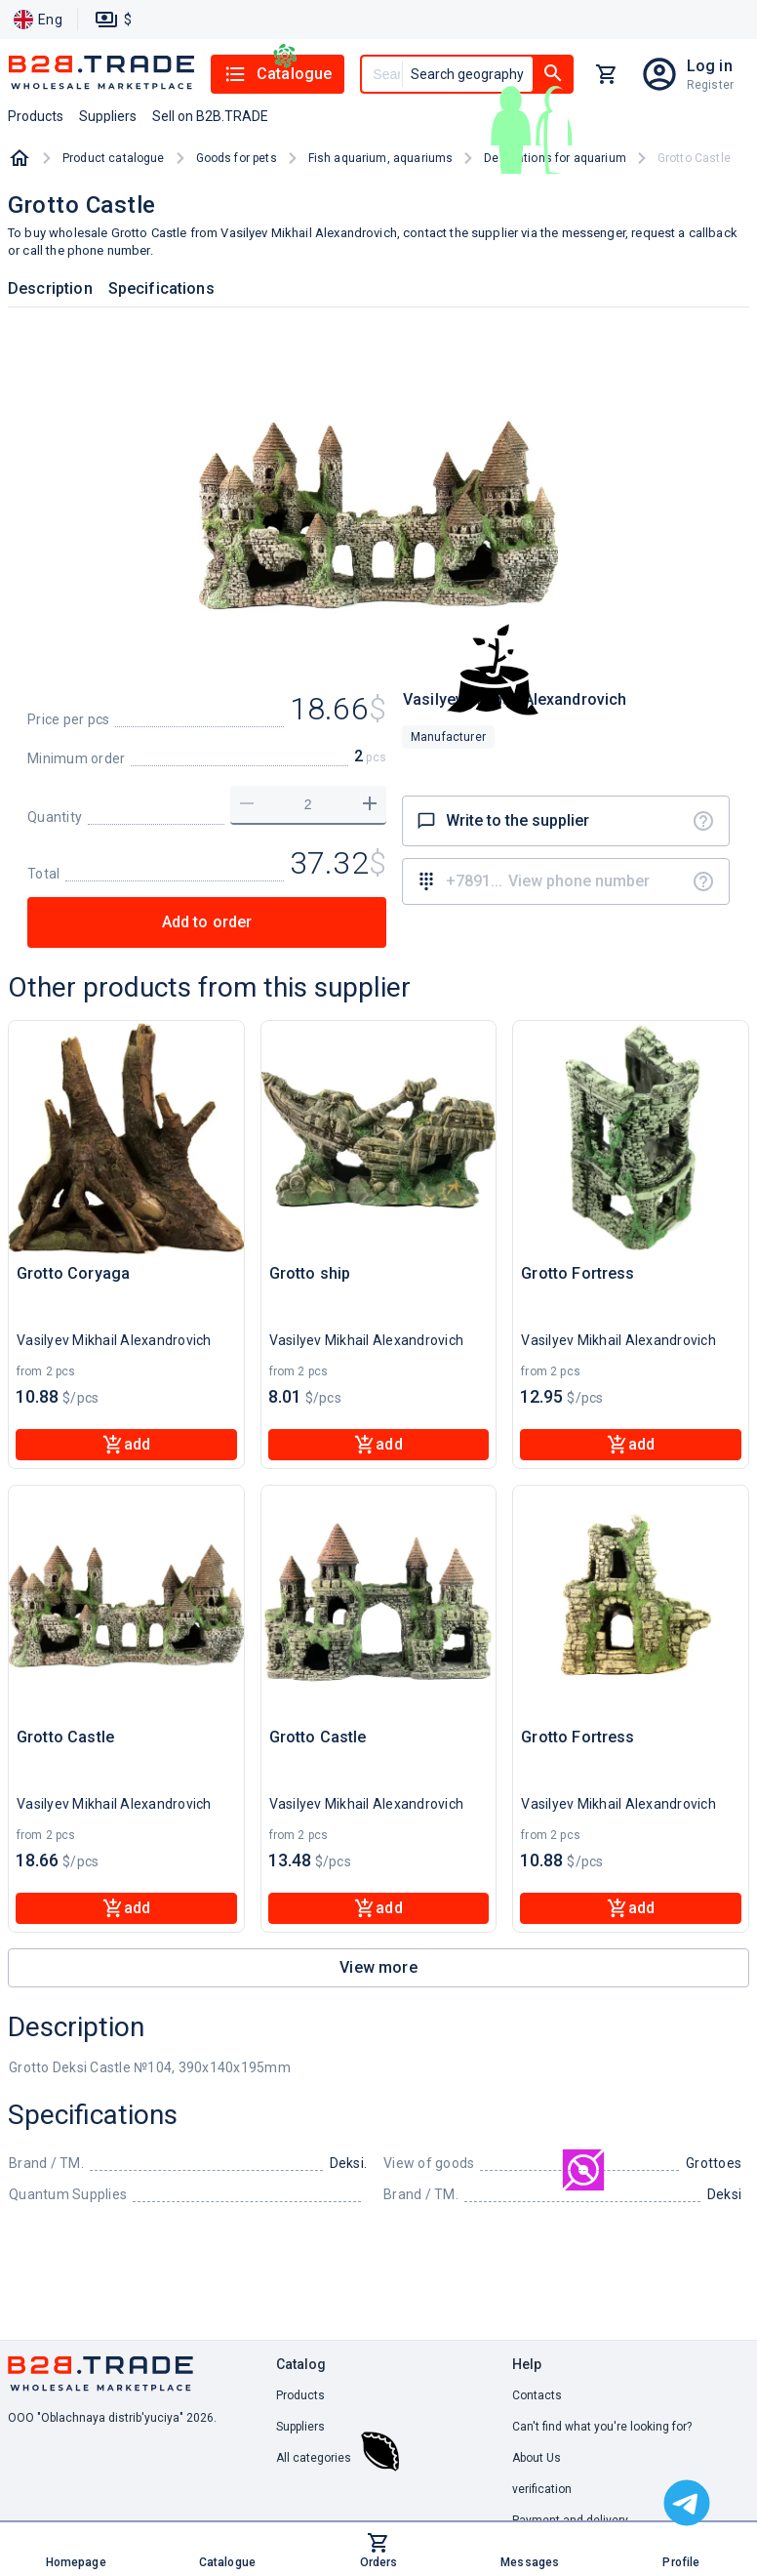 The width and height of the screenshot is (757, 2576). I want to click on access game settings or options menu, so click(583, 2170).